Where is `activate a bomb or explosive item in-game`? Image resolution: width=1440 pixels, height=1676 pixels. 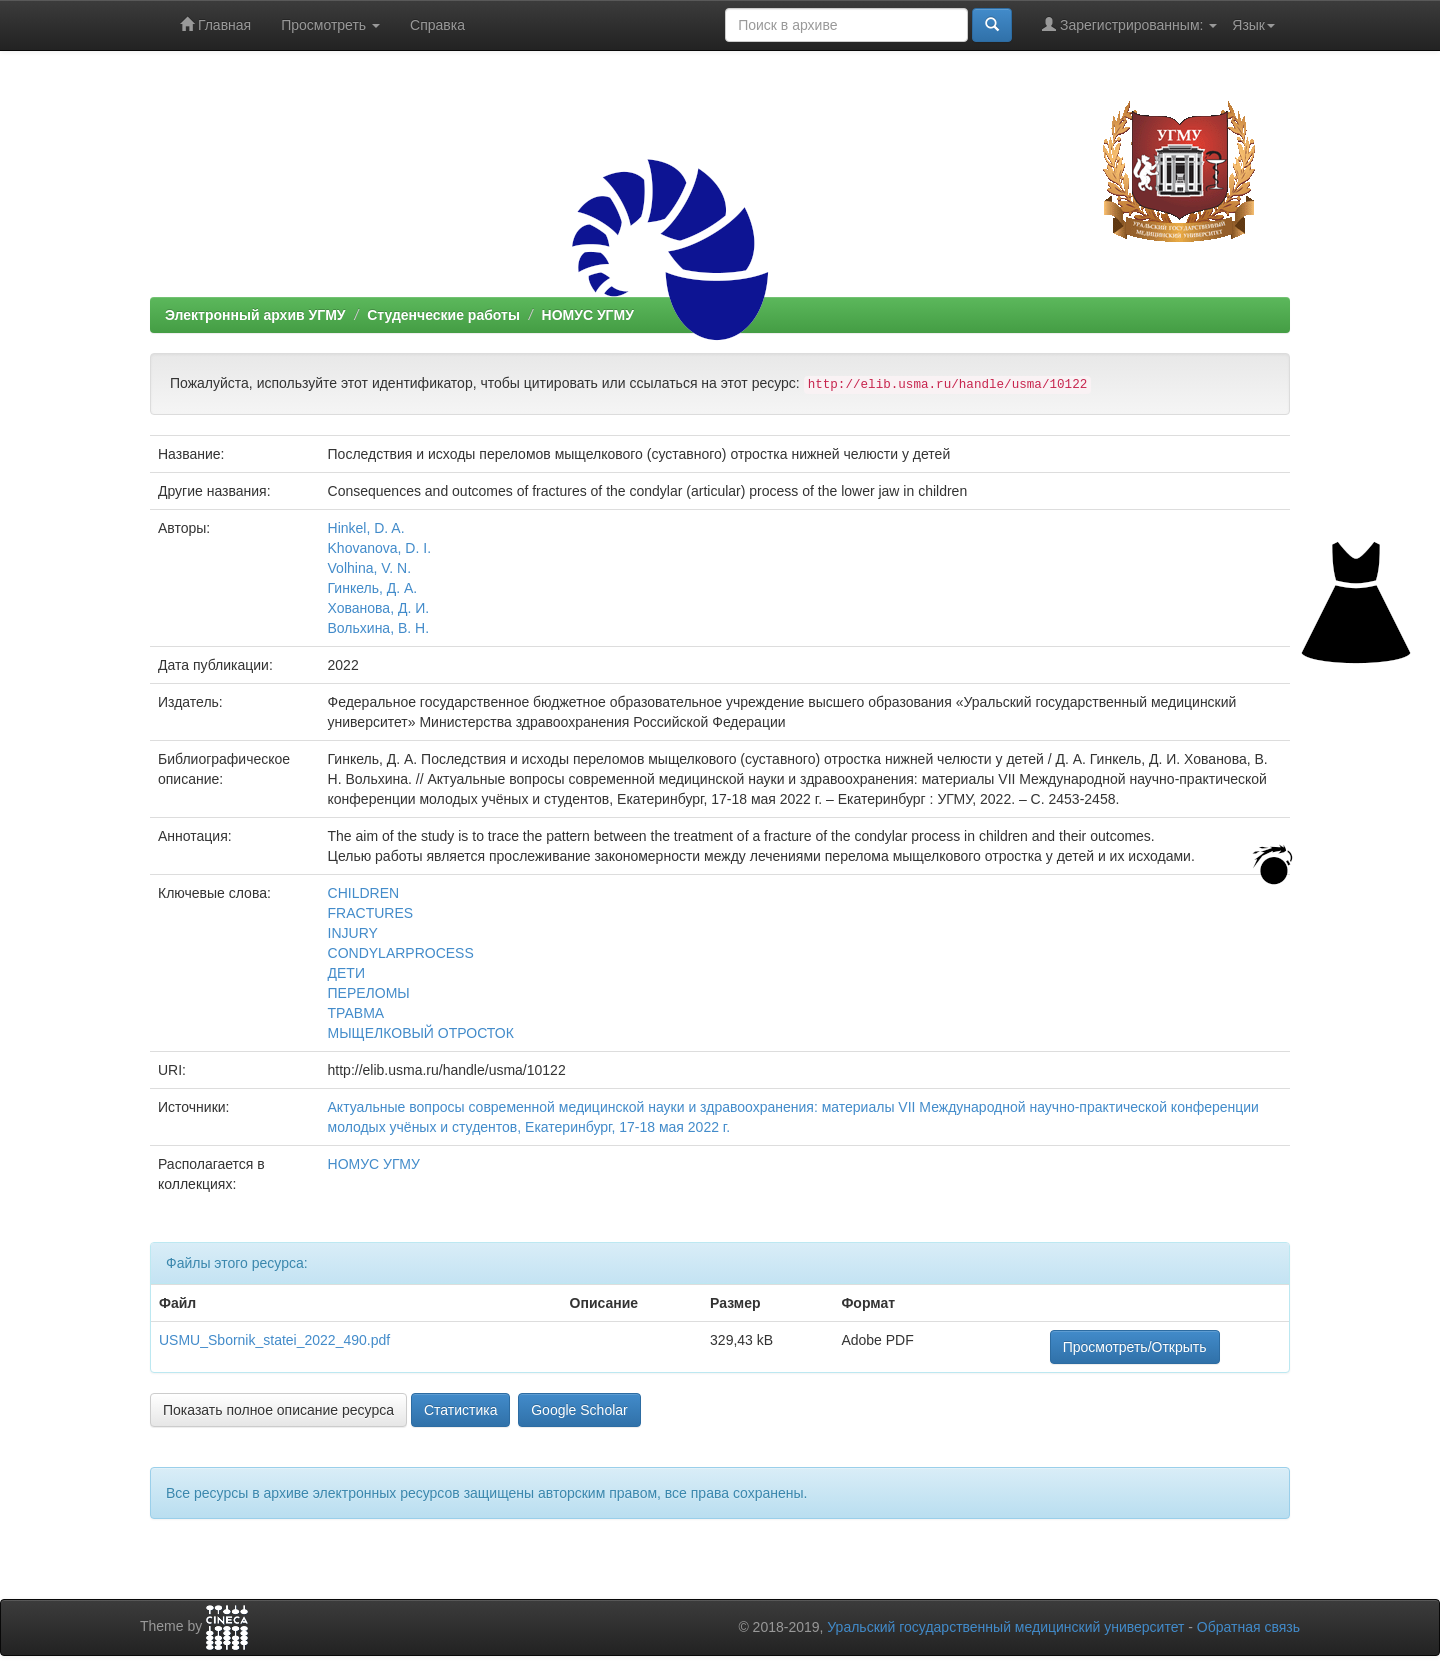 activate a bomb or explosive item in-game is located at coordinates (1272, 864).